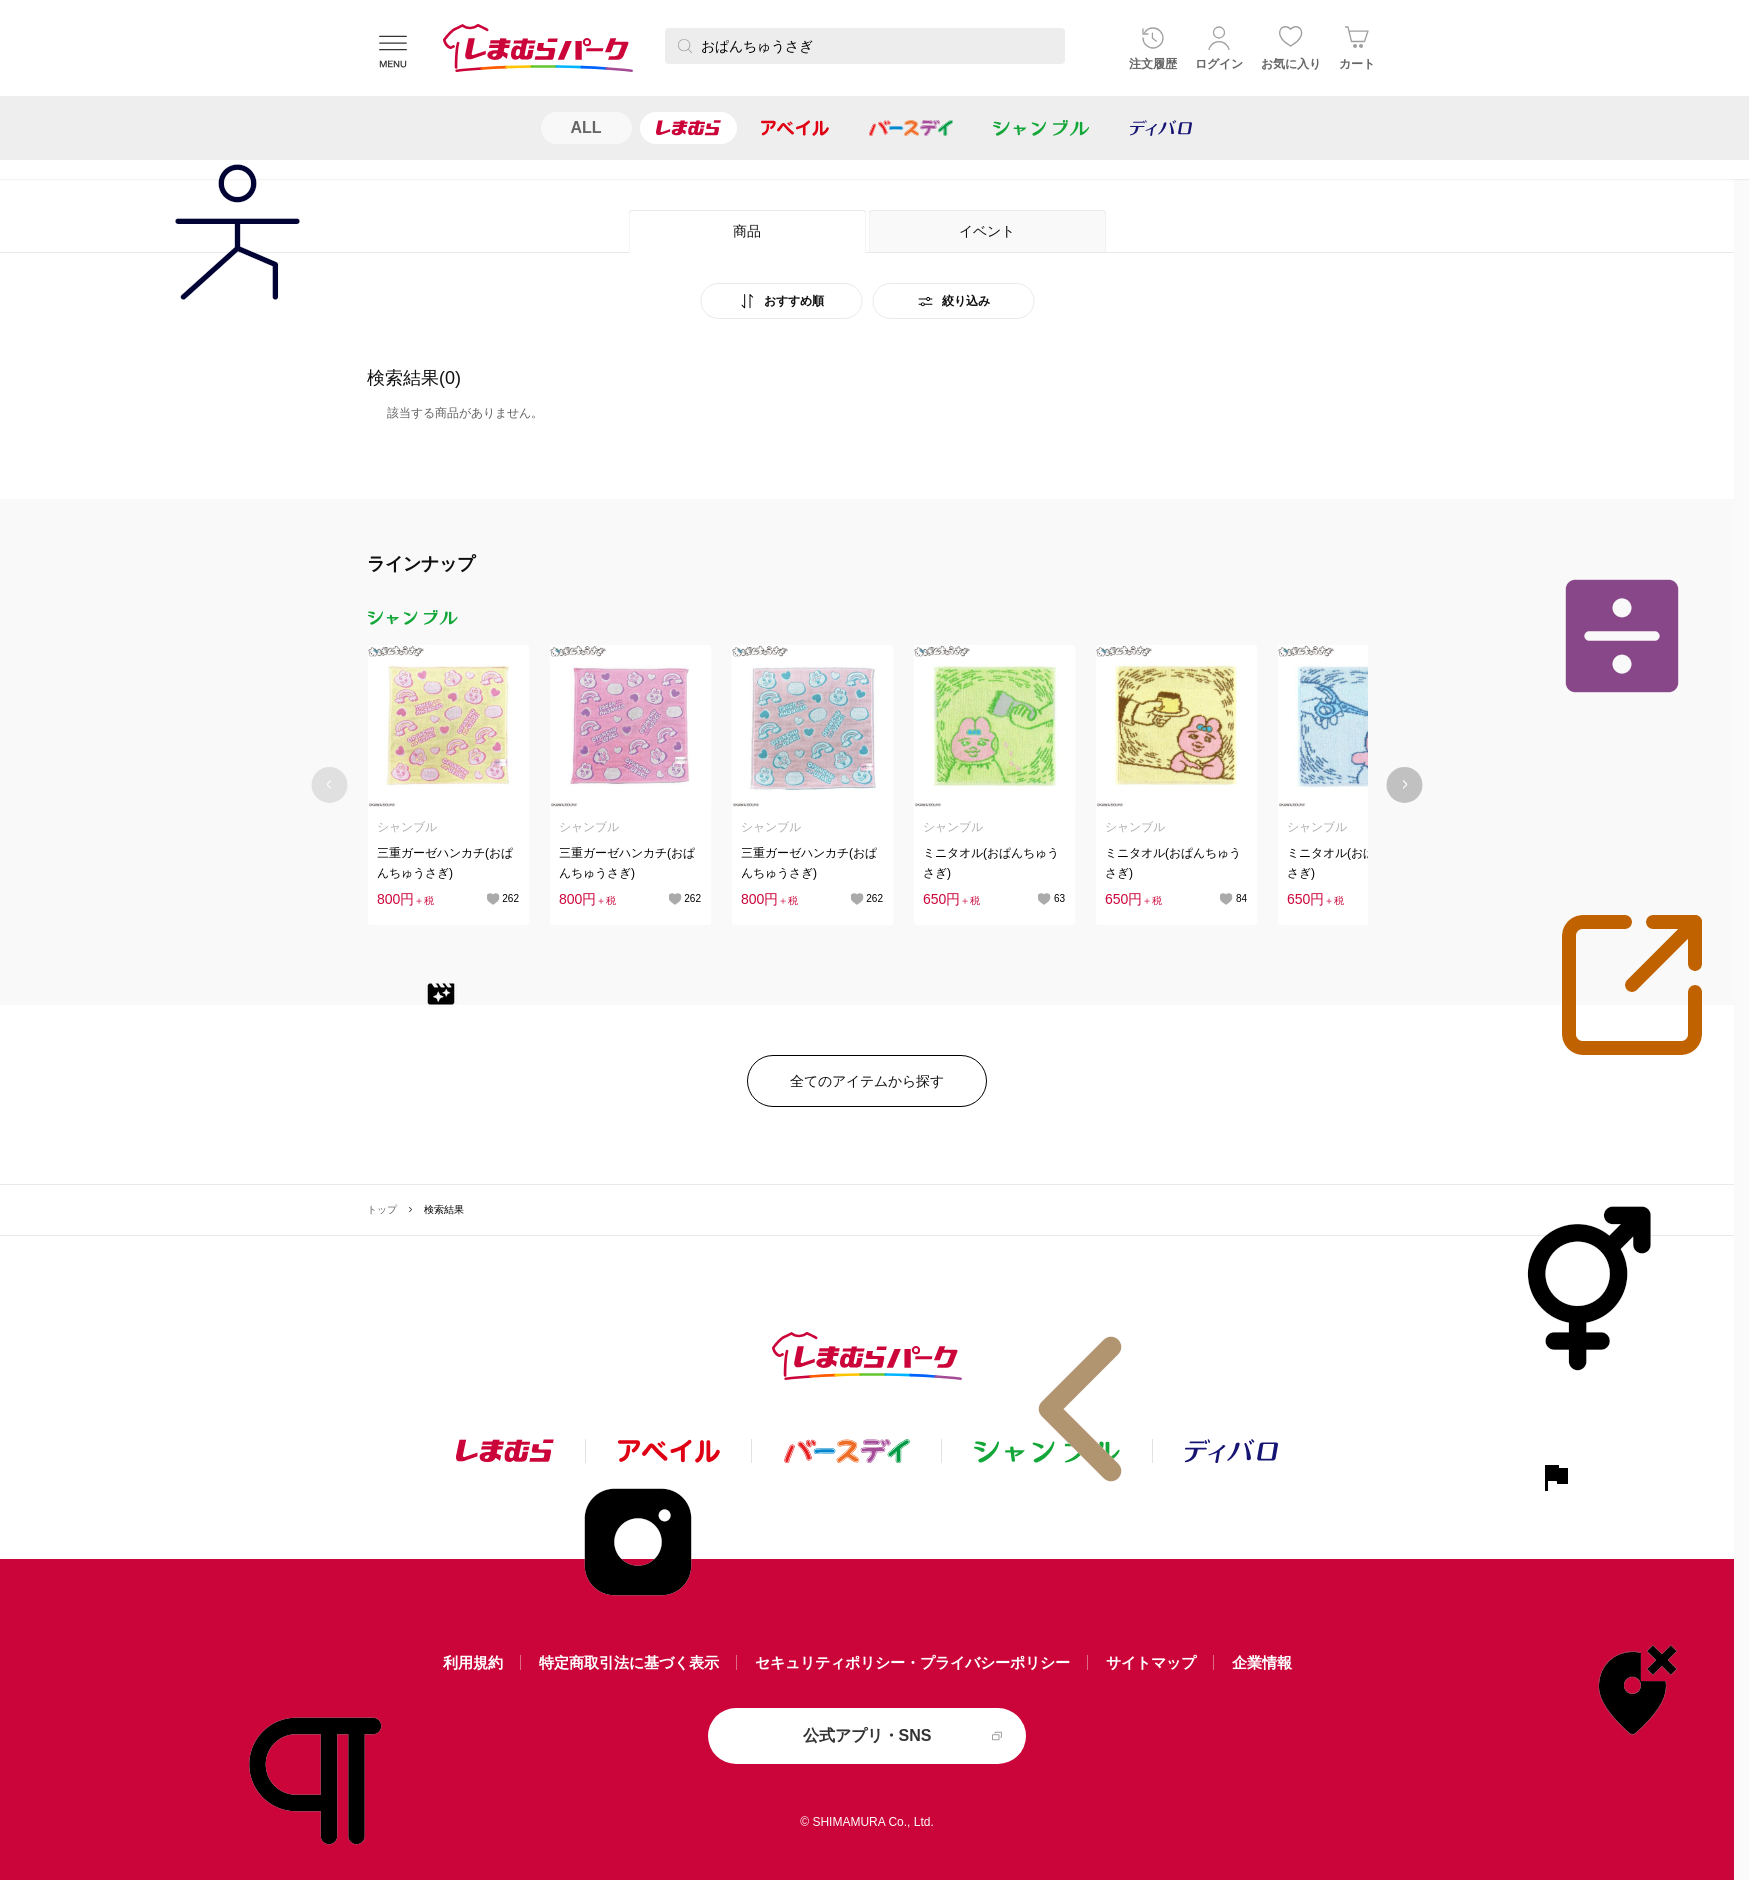 The width and height of the screenshot is (1749, 1880). I want to click on go back to the previous screen, so click(1080, 1409).